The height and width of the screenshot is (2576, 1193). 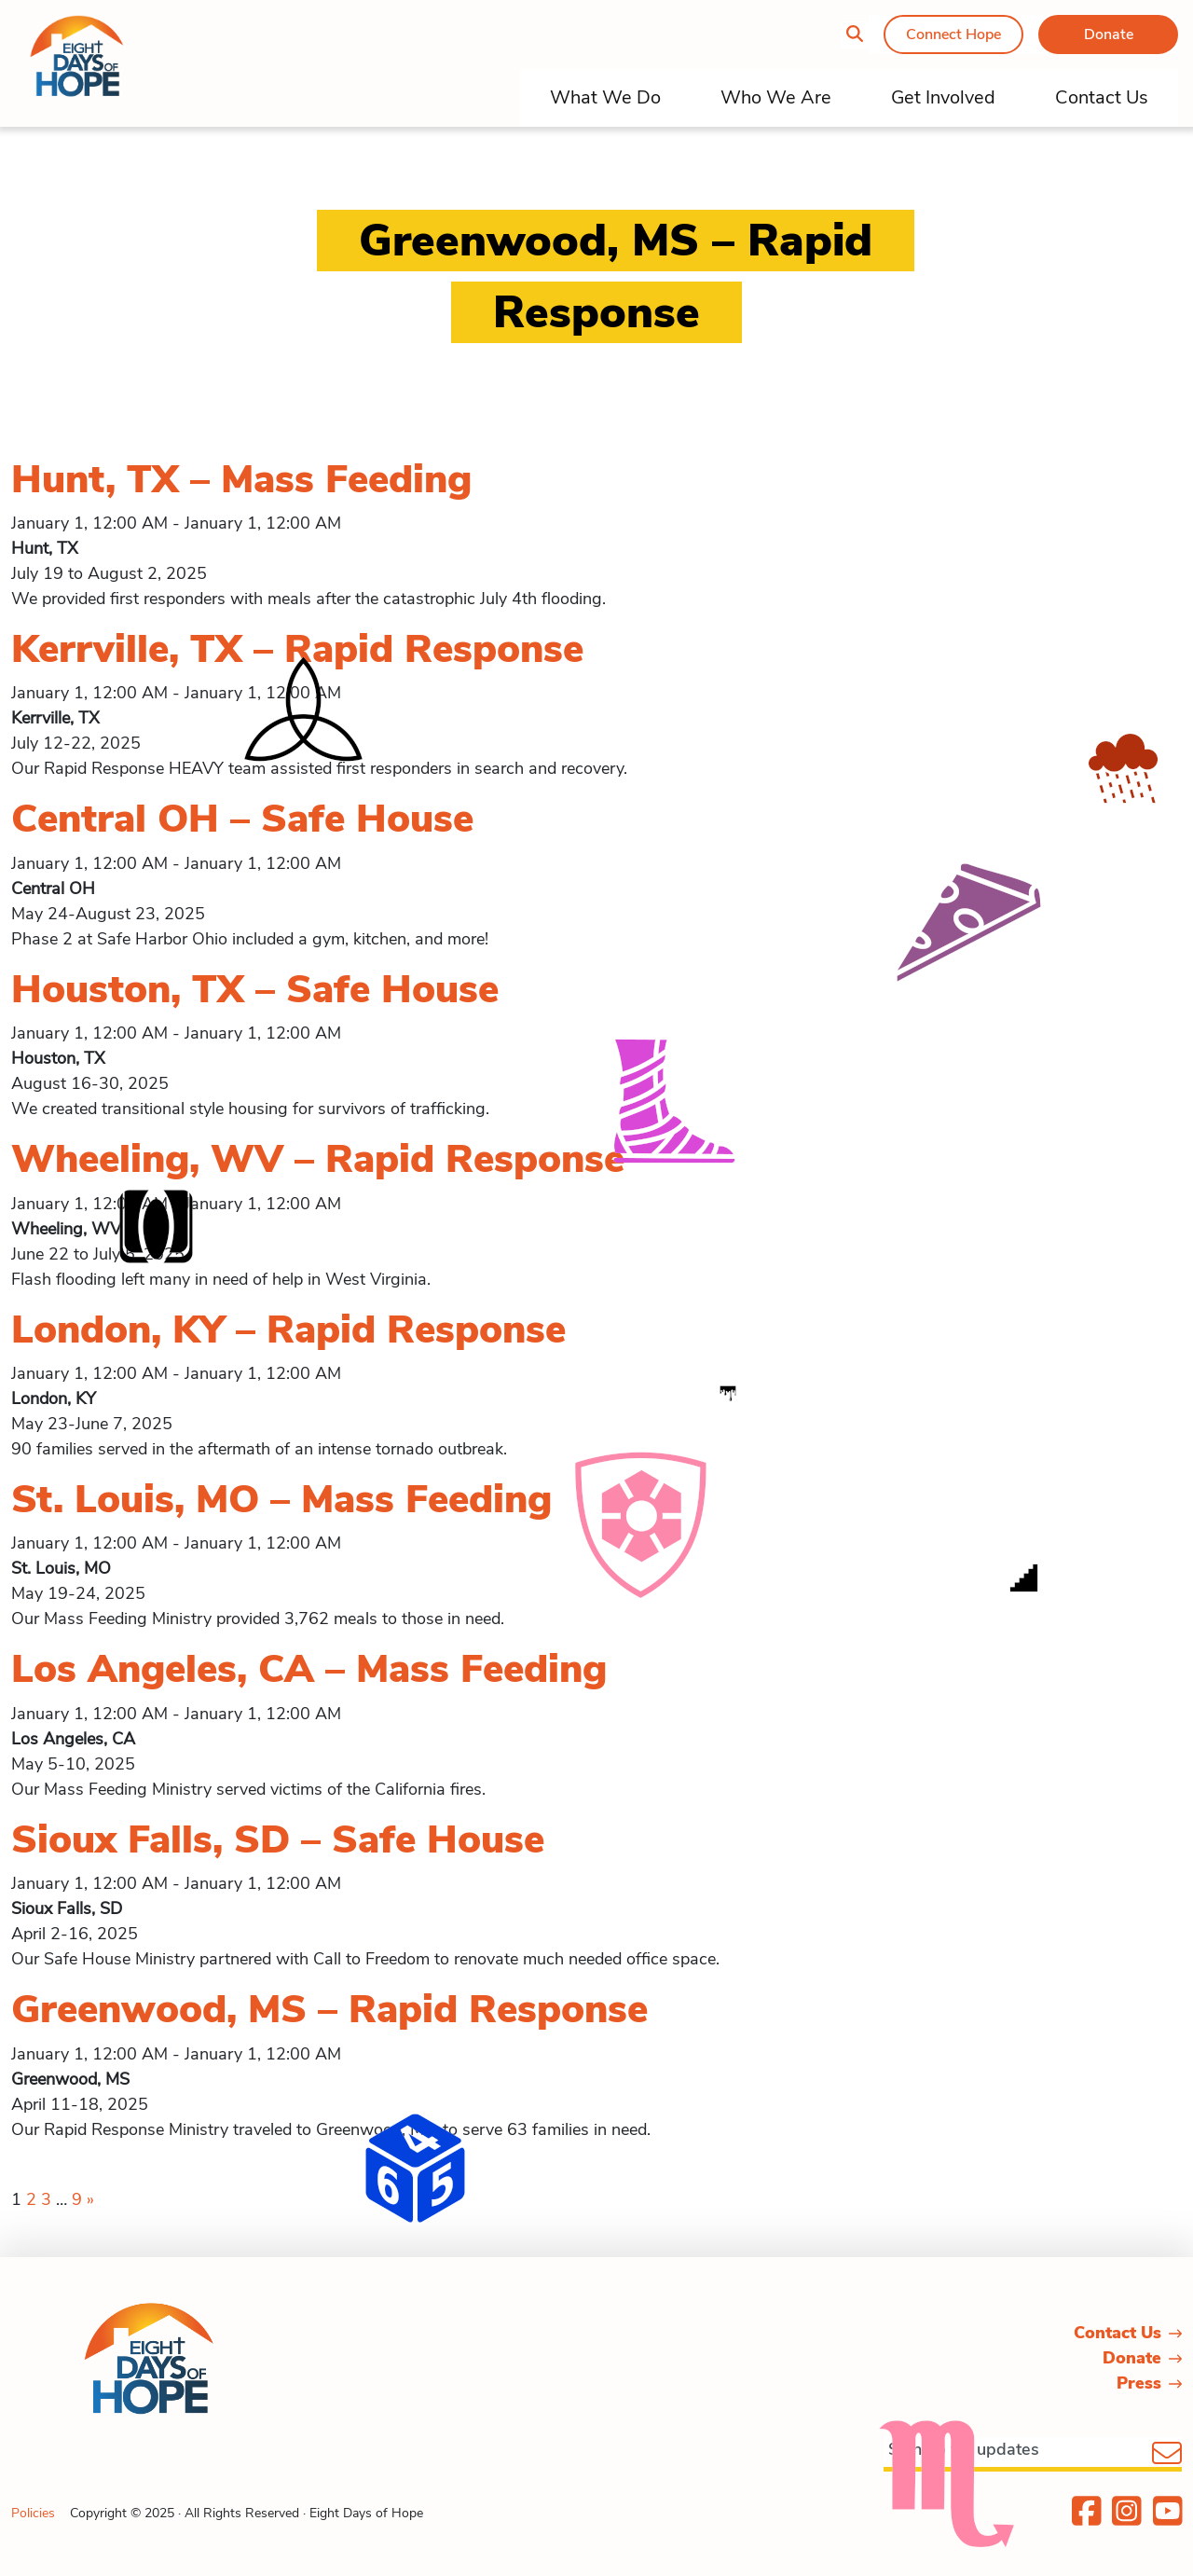 What do you see at coordinates (946, 2486) in the screenshot?
I see `view scorpio zodiac sign` at bounding box center [946, 2486].